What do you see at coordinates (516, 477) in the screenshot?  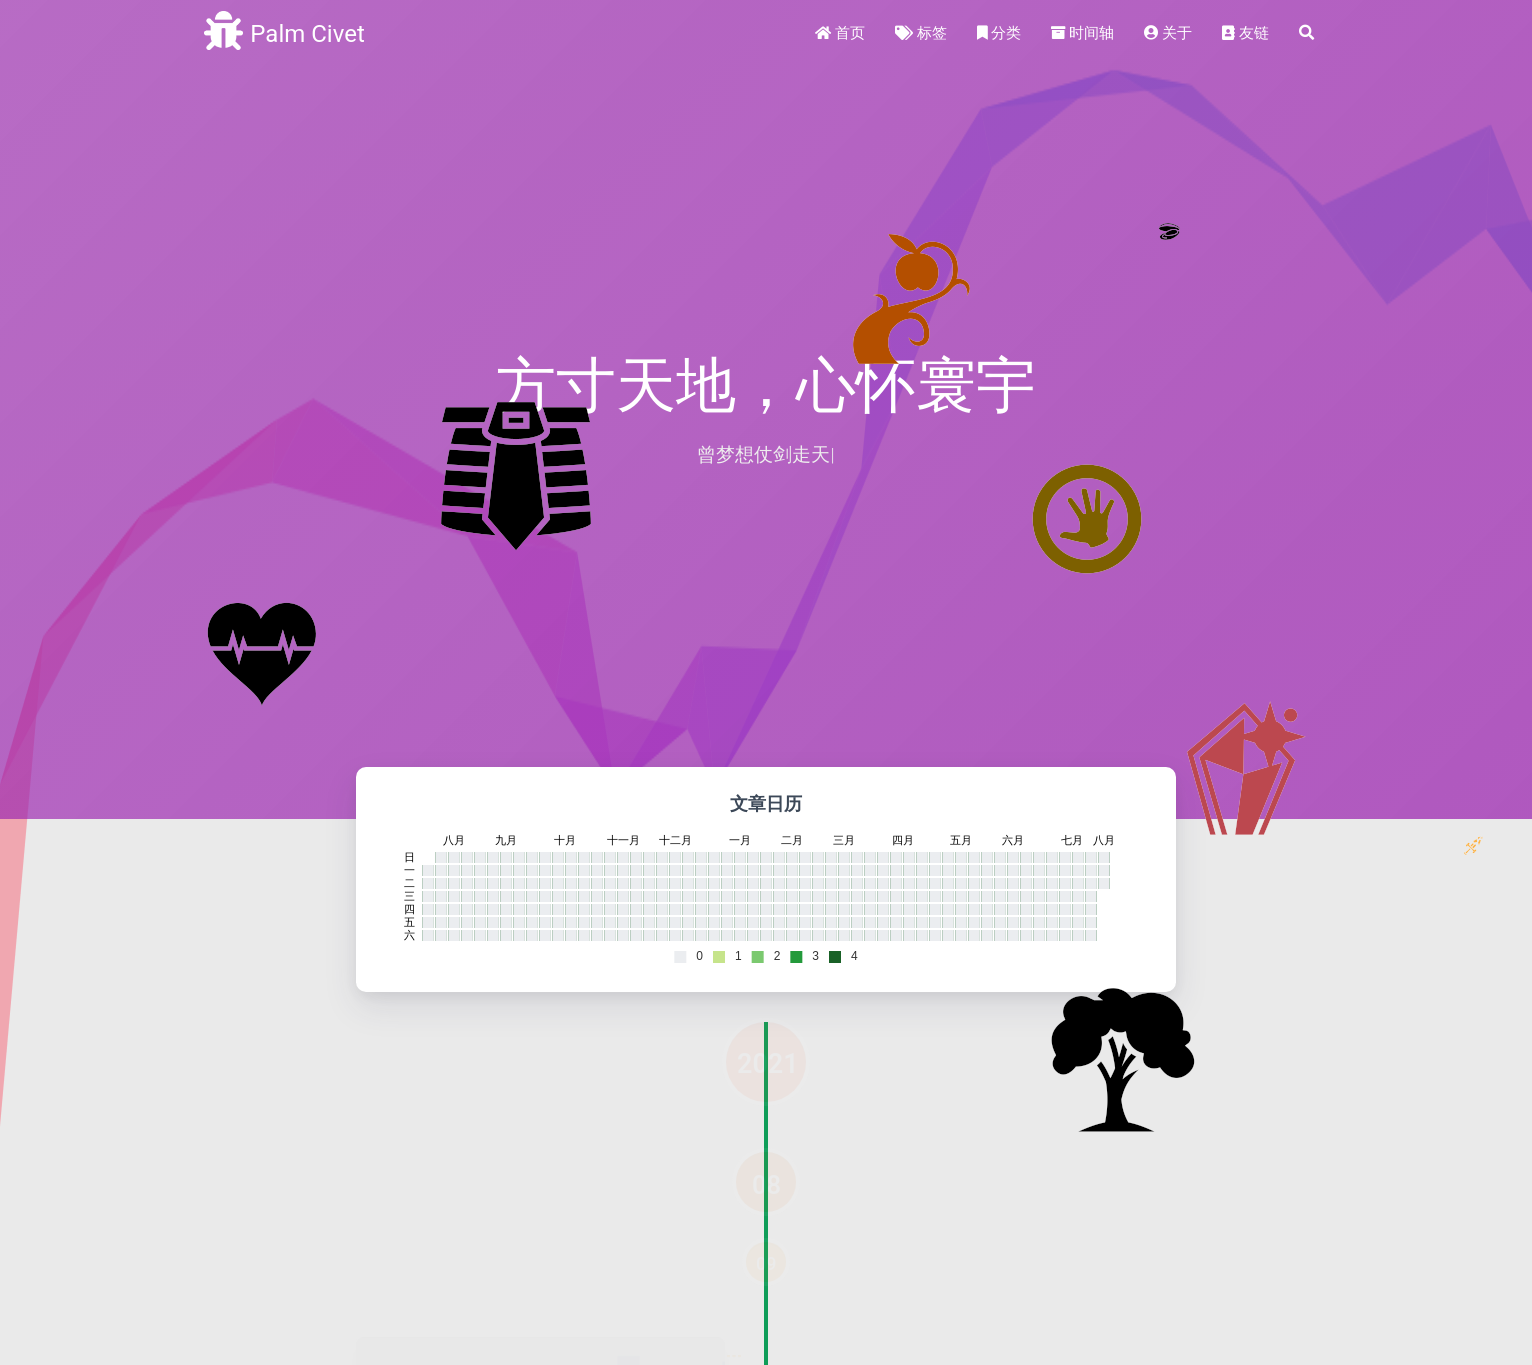 I see `equip metal skirt armor piece` at bounding box center [516, 477].